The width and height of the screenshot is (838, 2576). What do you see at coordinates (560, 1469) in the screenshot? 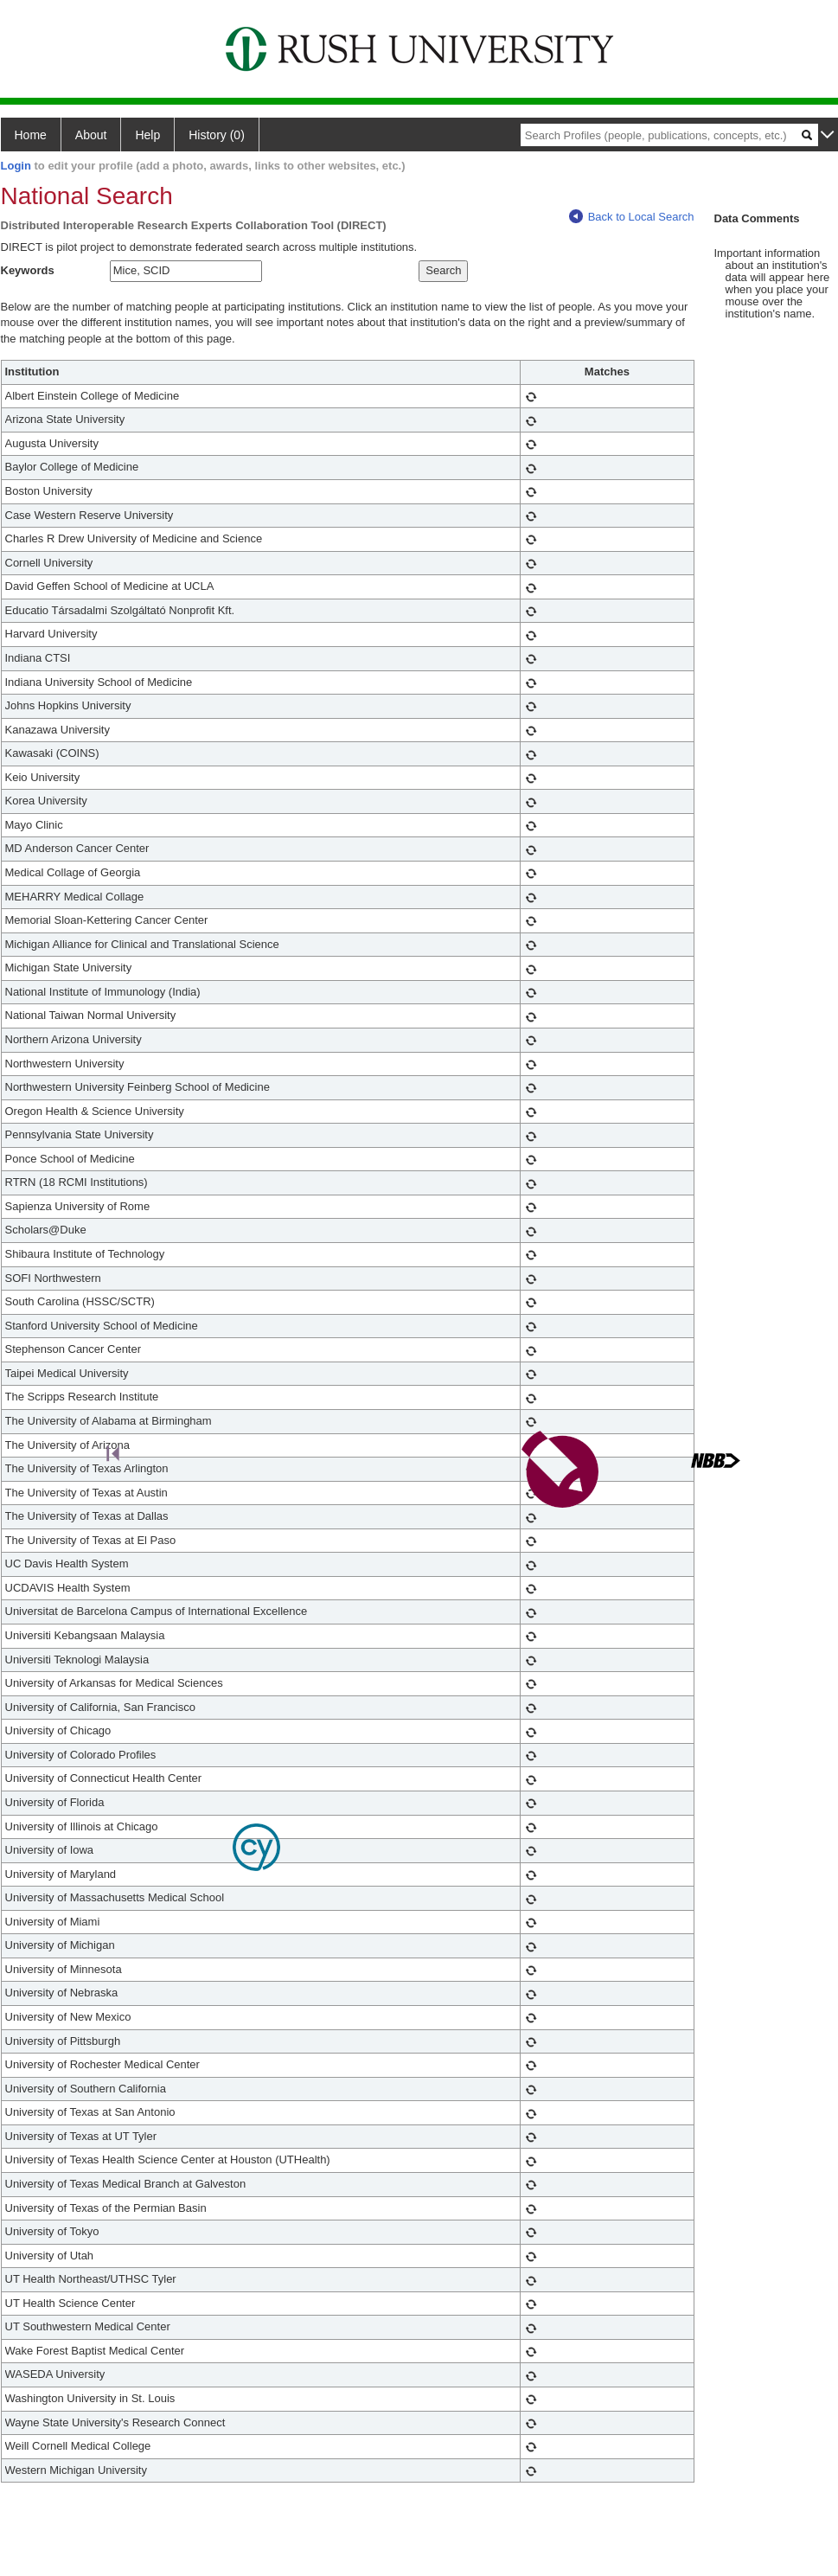
I see `open LiveJournal app` at bounding box center [560, 1469].